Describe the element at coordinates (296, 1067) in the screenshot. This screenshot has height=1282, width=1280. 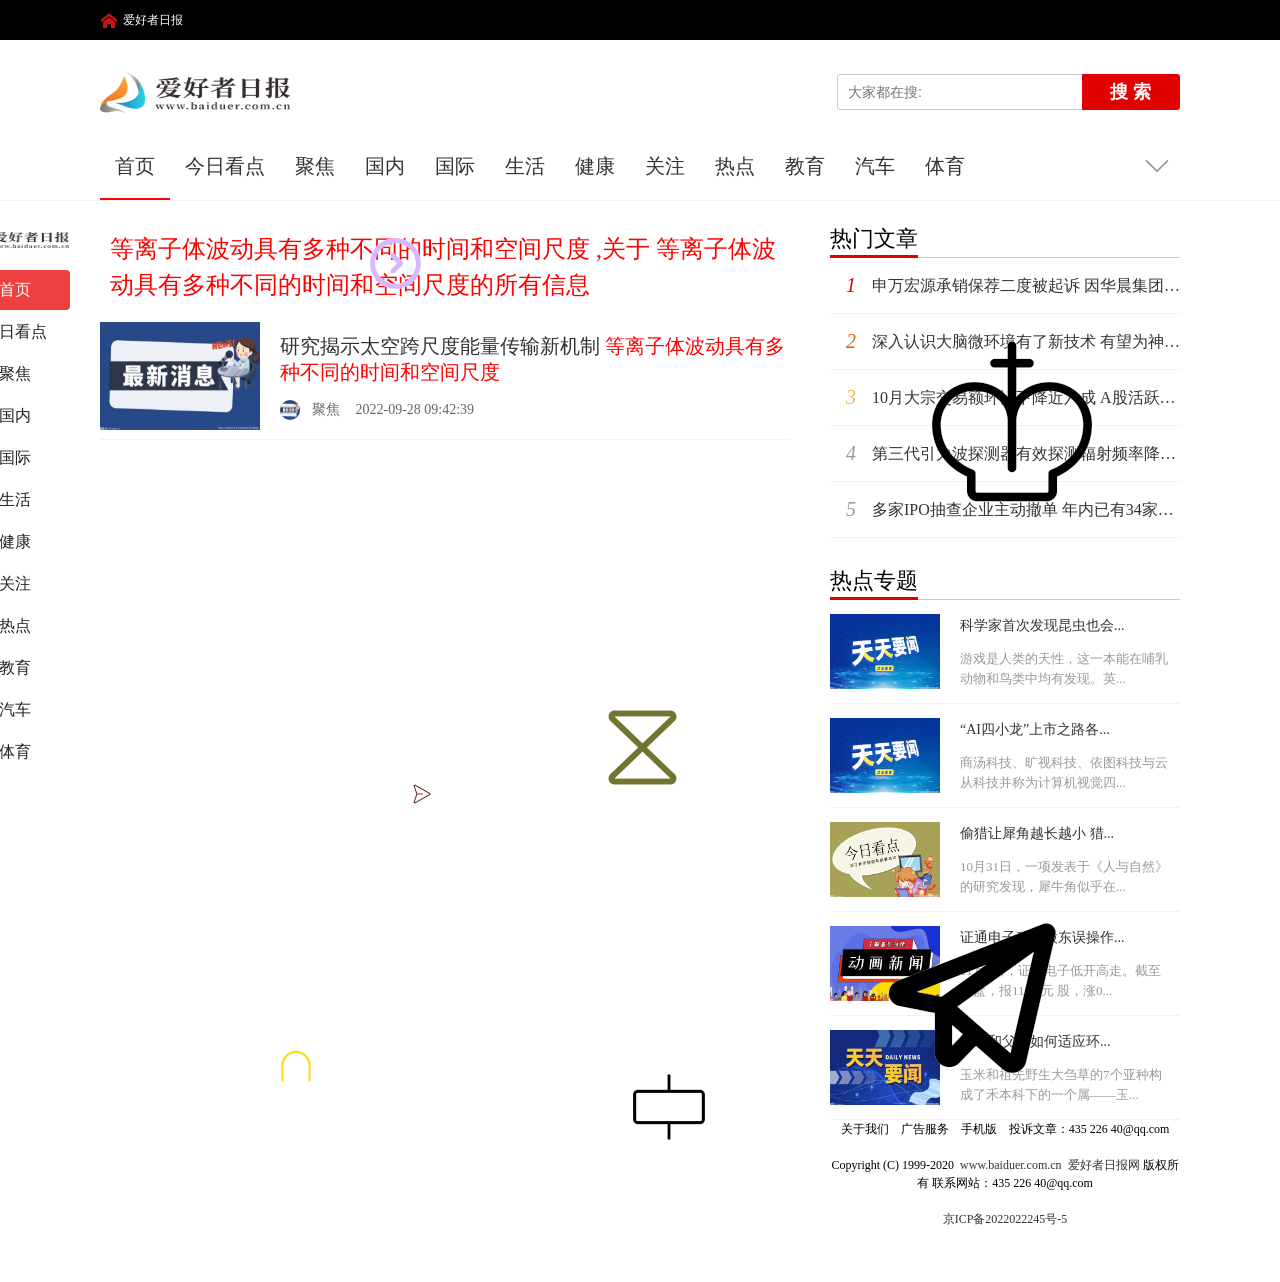
I see `indicates set intersection in data filtering` at that location.